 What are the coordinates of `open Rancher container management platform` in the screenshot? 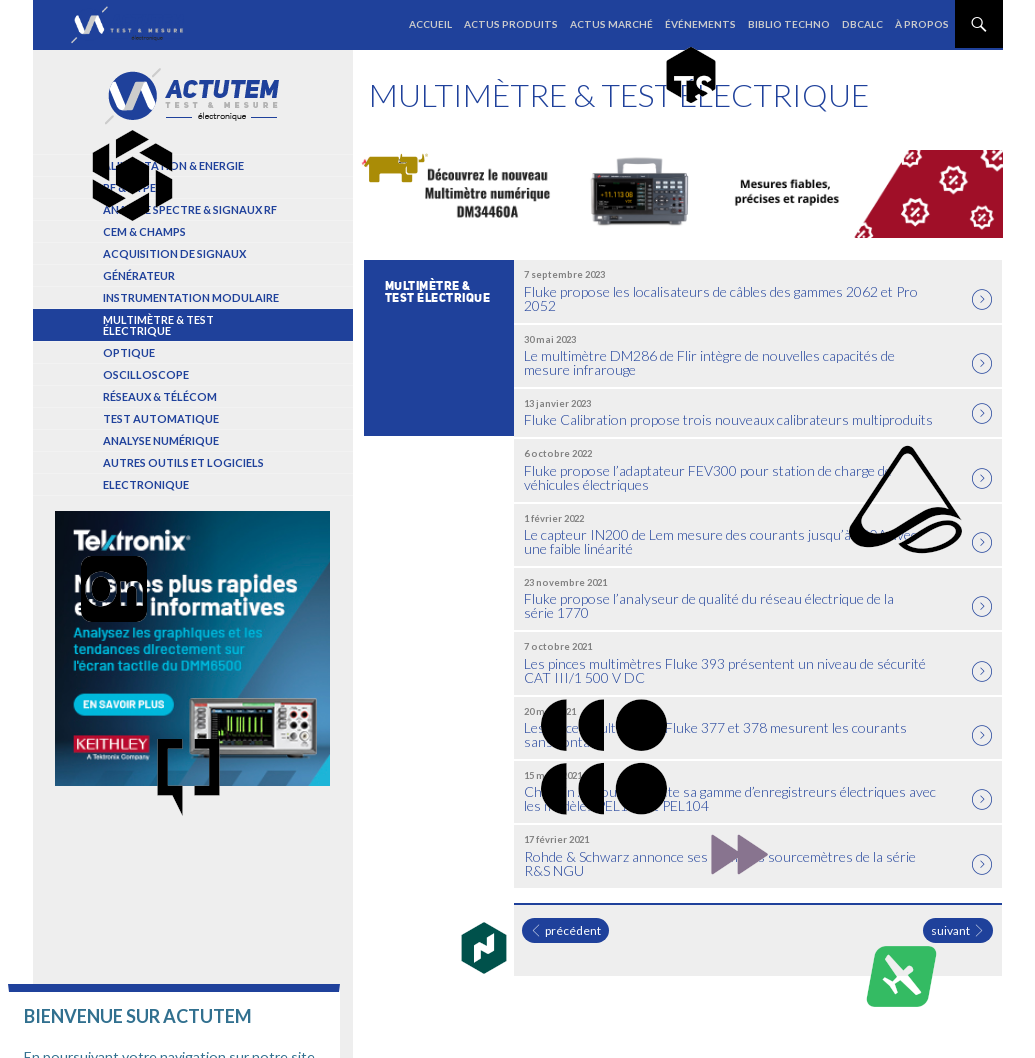 It's located at (396, 168).